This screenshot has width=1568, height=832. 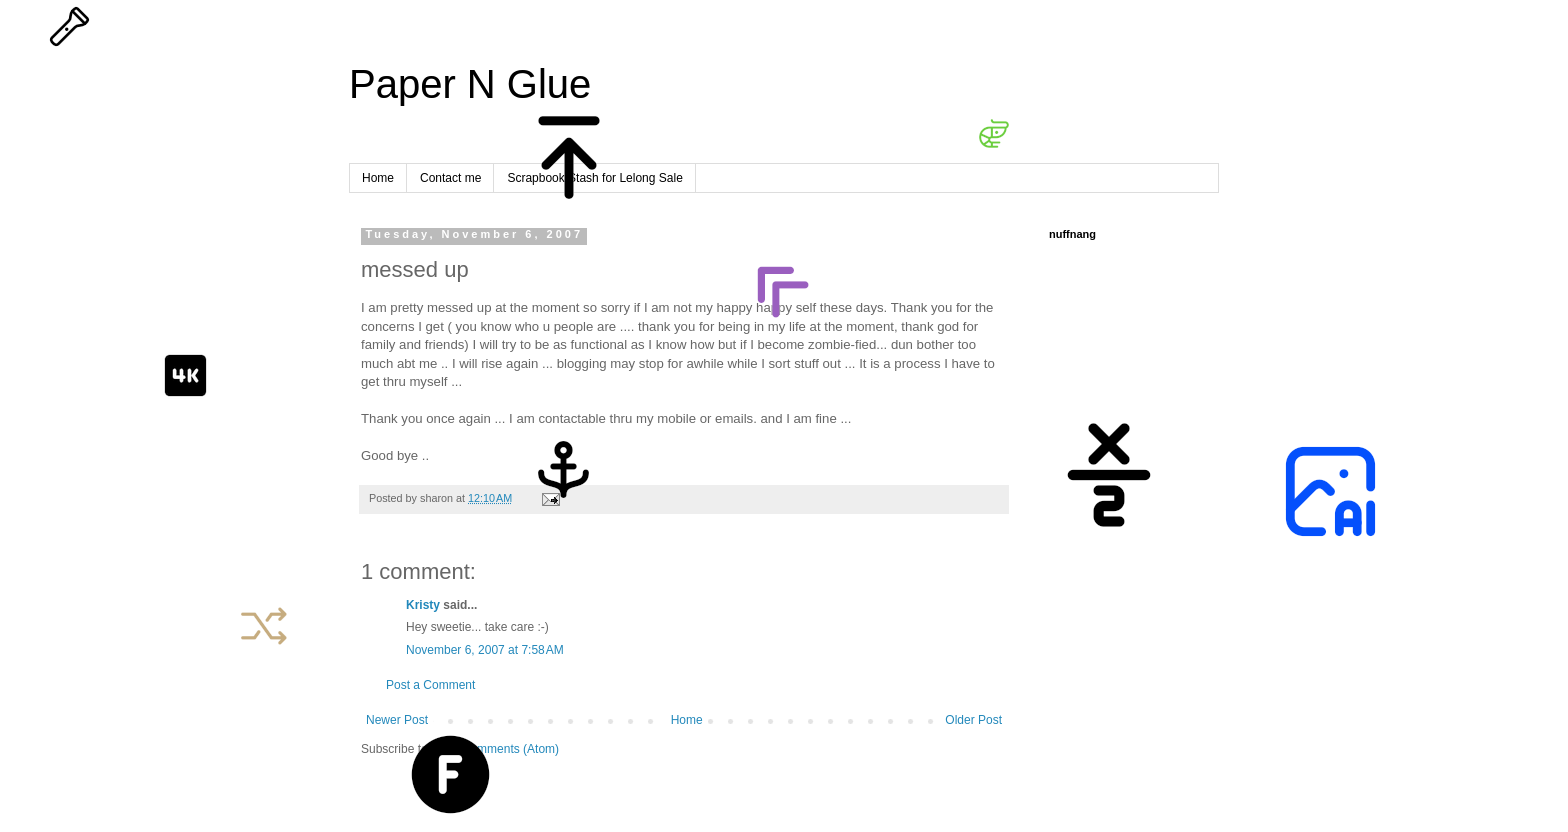 I want to click on move item to top of list, so click(x=569, y=156).